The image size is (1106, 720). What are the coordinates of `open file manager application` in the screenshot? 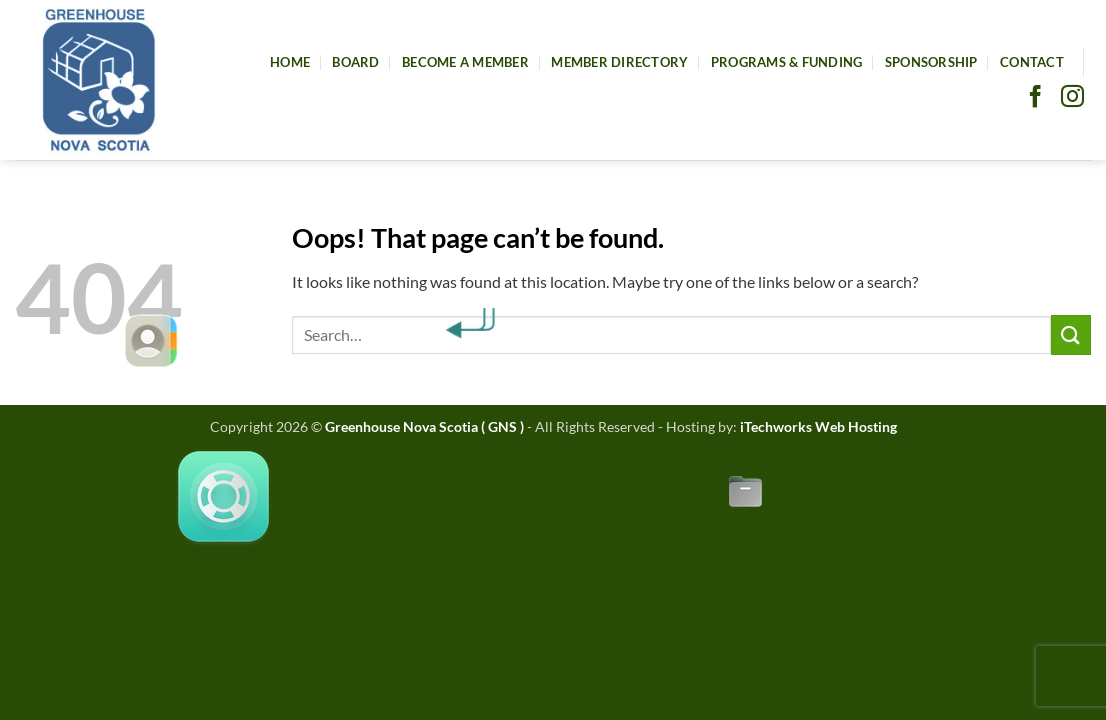 It's located at (745, 491).